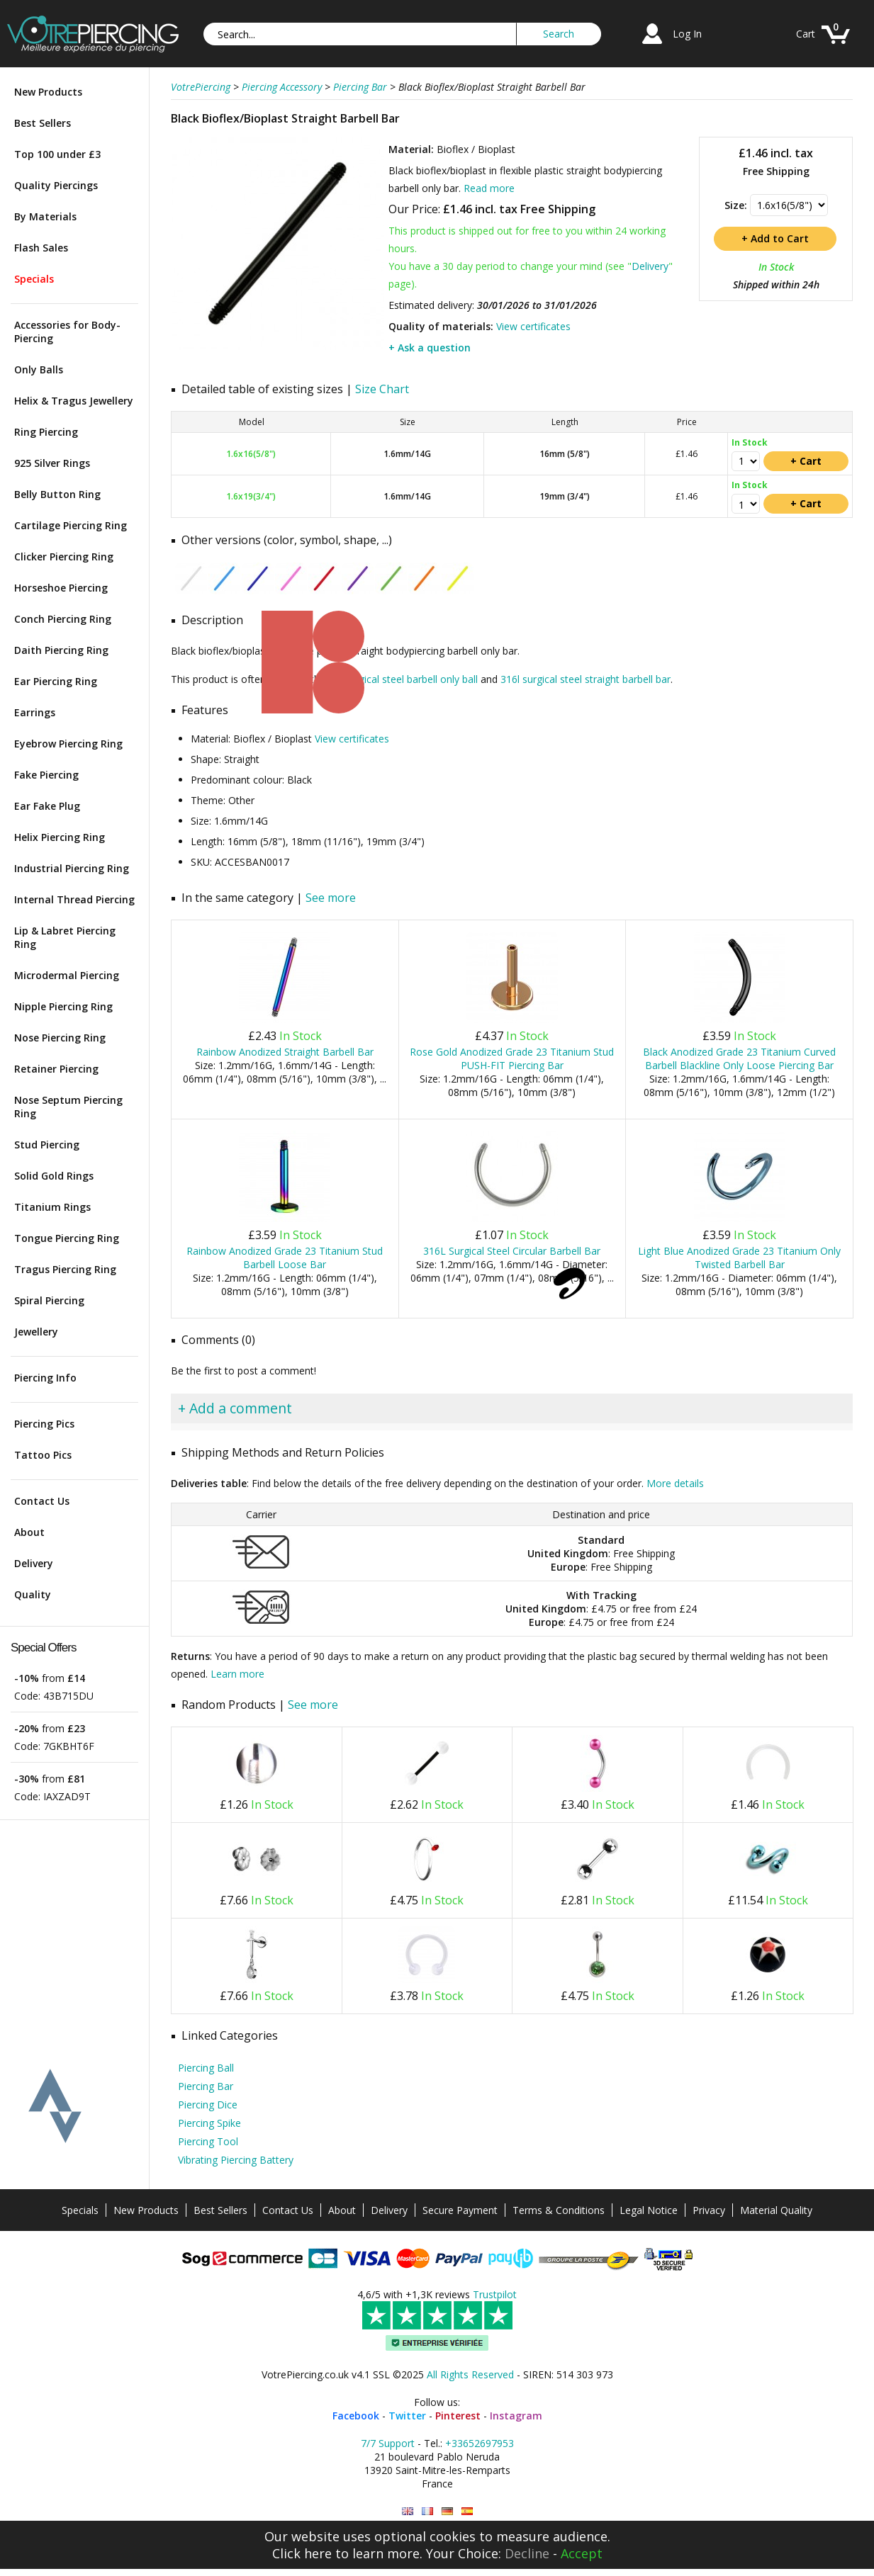 The height and width of the screenshot is (2576, 874). What do you see at coordinates (313, 662) in the screenshot?
I see `icons8 logo` at bounding box center [313, 662].